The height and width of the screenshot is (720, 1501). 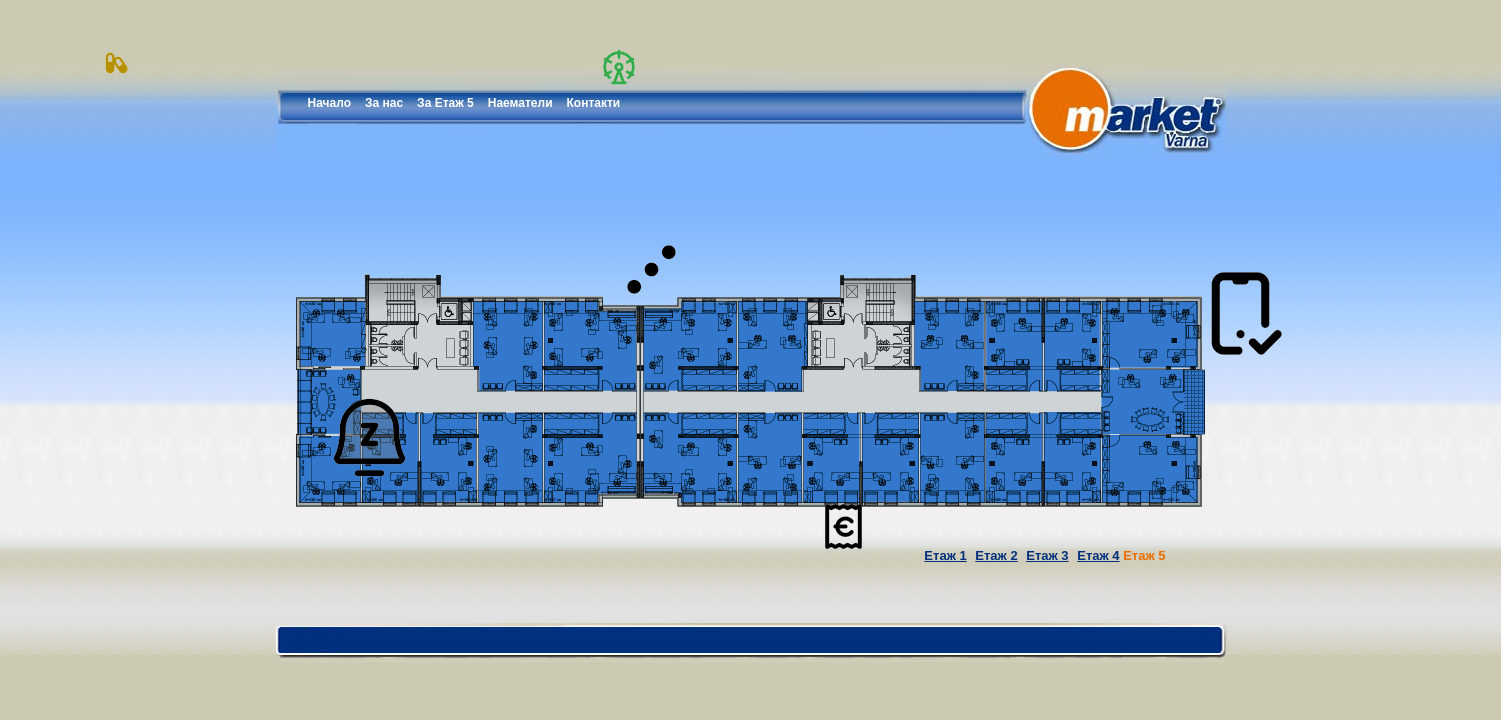 What do you see at coordinates (369, 437) in the screenshot?
I see `mute notifications while sleeping` at bounding box center [369, 437].